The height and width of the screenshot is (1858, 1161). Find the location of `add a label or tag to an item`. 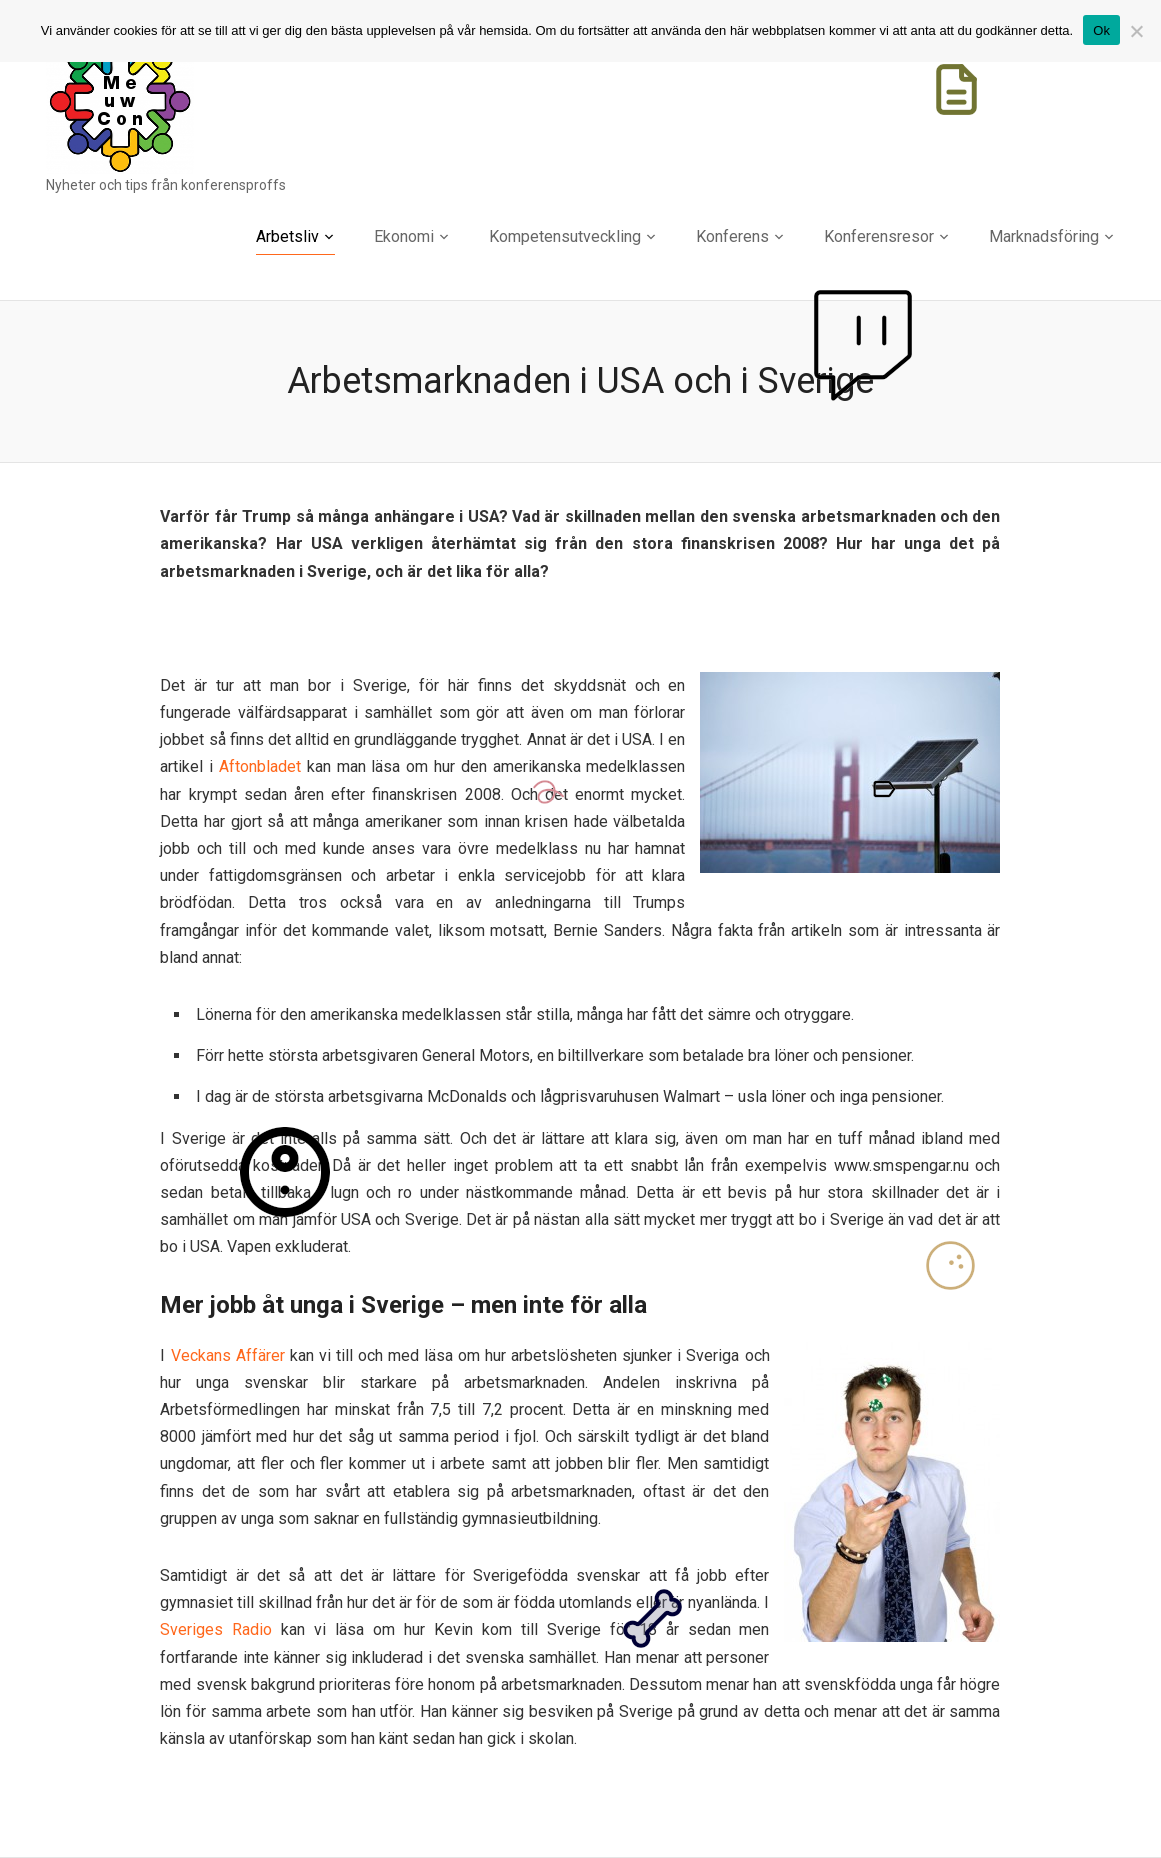

add a label or tag to an item is located at coordinates (884, 789).